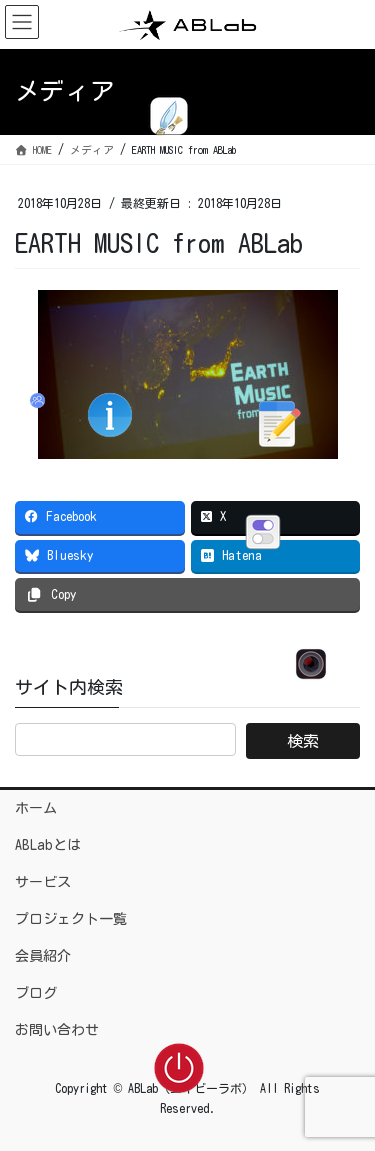 This screenshot has height=1151, width=375. What do you see at coordinates (277, 424) in the screenshot?
I see `open the text editor application` at bounding box center [277, 424].